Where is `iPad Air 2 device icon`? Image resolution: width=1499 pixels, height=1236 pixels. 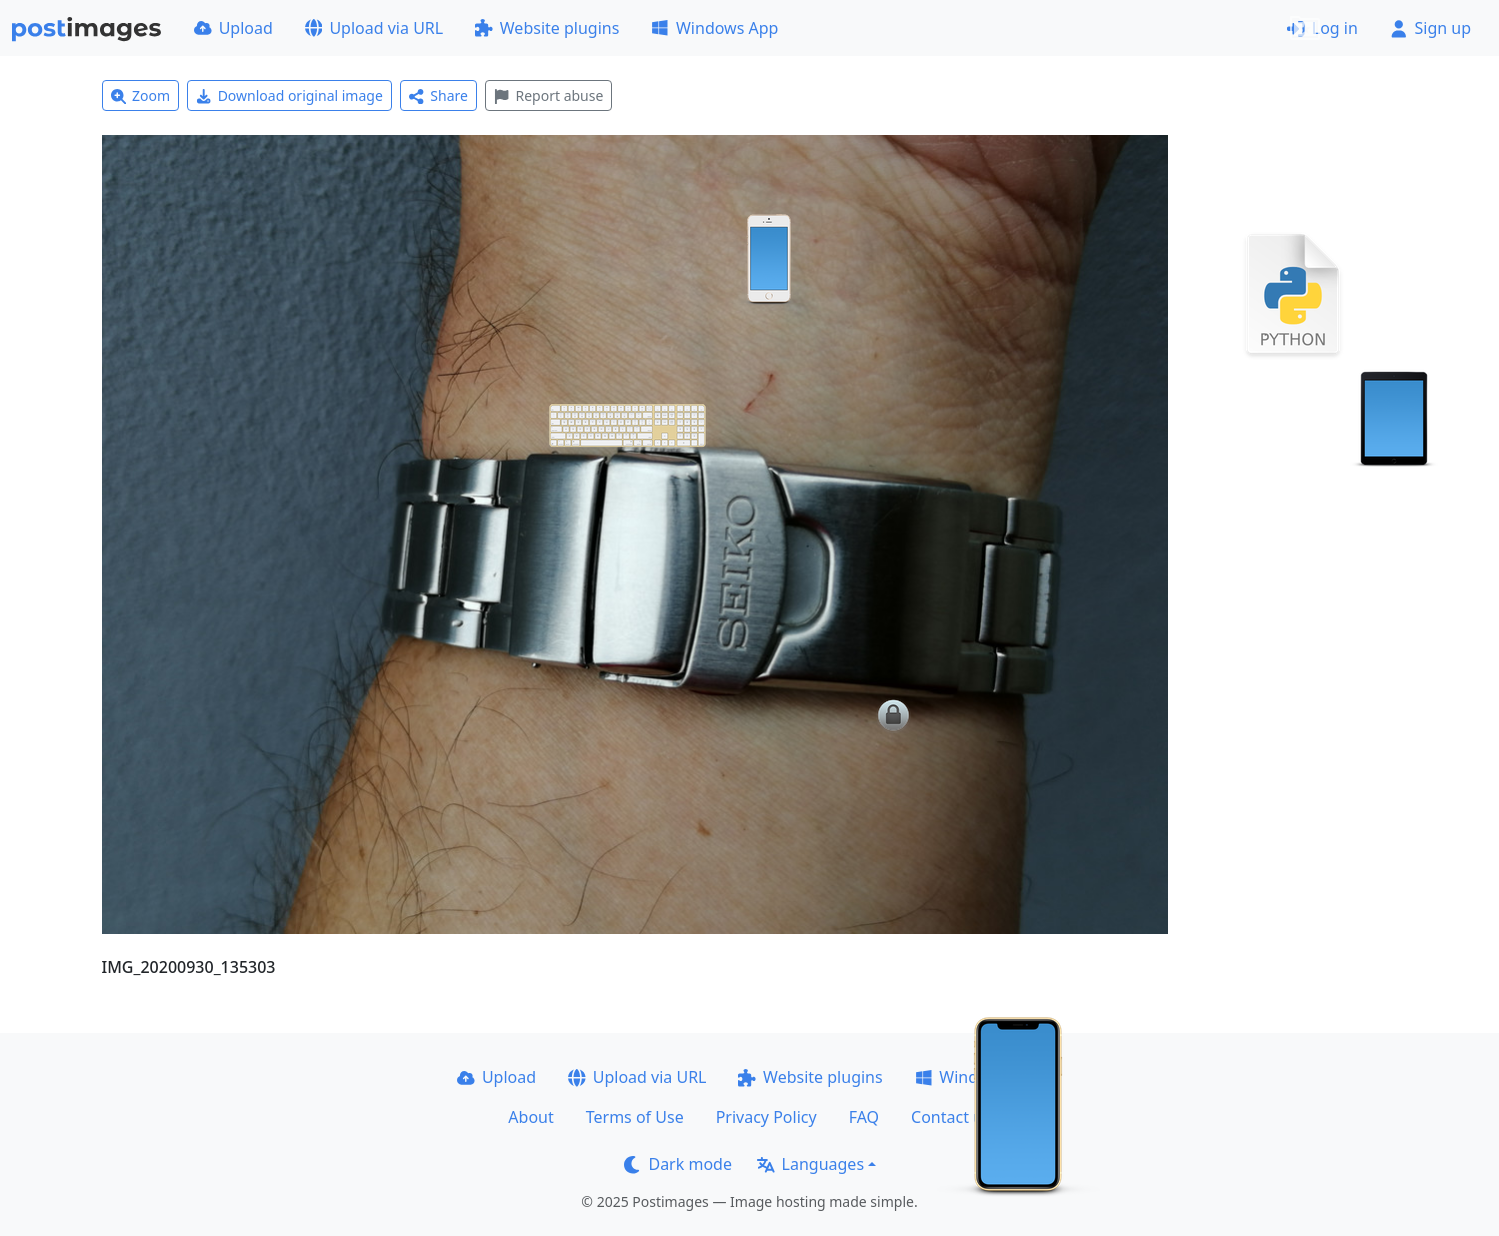 iPad Air 2 device icon is located at coordinates (1394, 418).